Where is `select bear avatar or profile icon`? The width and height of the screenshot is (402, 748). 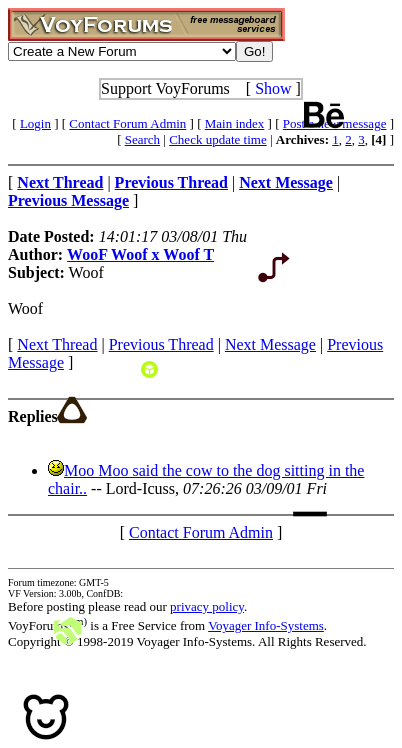
select bear avatar or profile icon is located at coordinates (46, 717).